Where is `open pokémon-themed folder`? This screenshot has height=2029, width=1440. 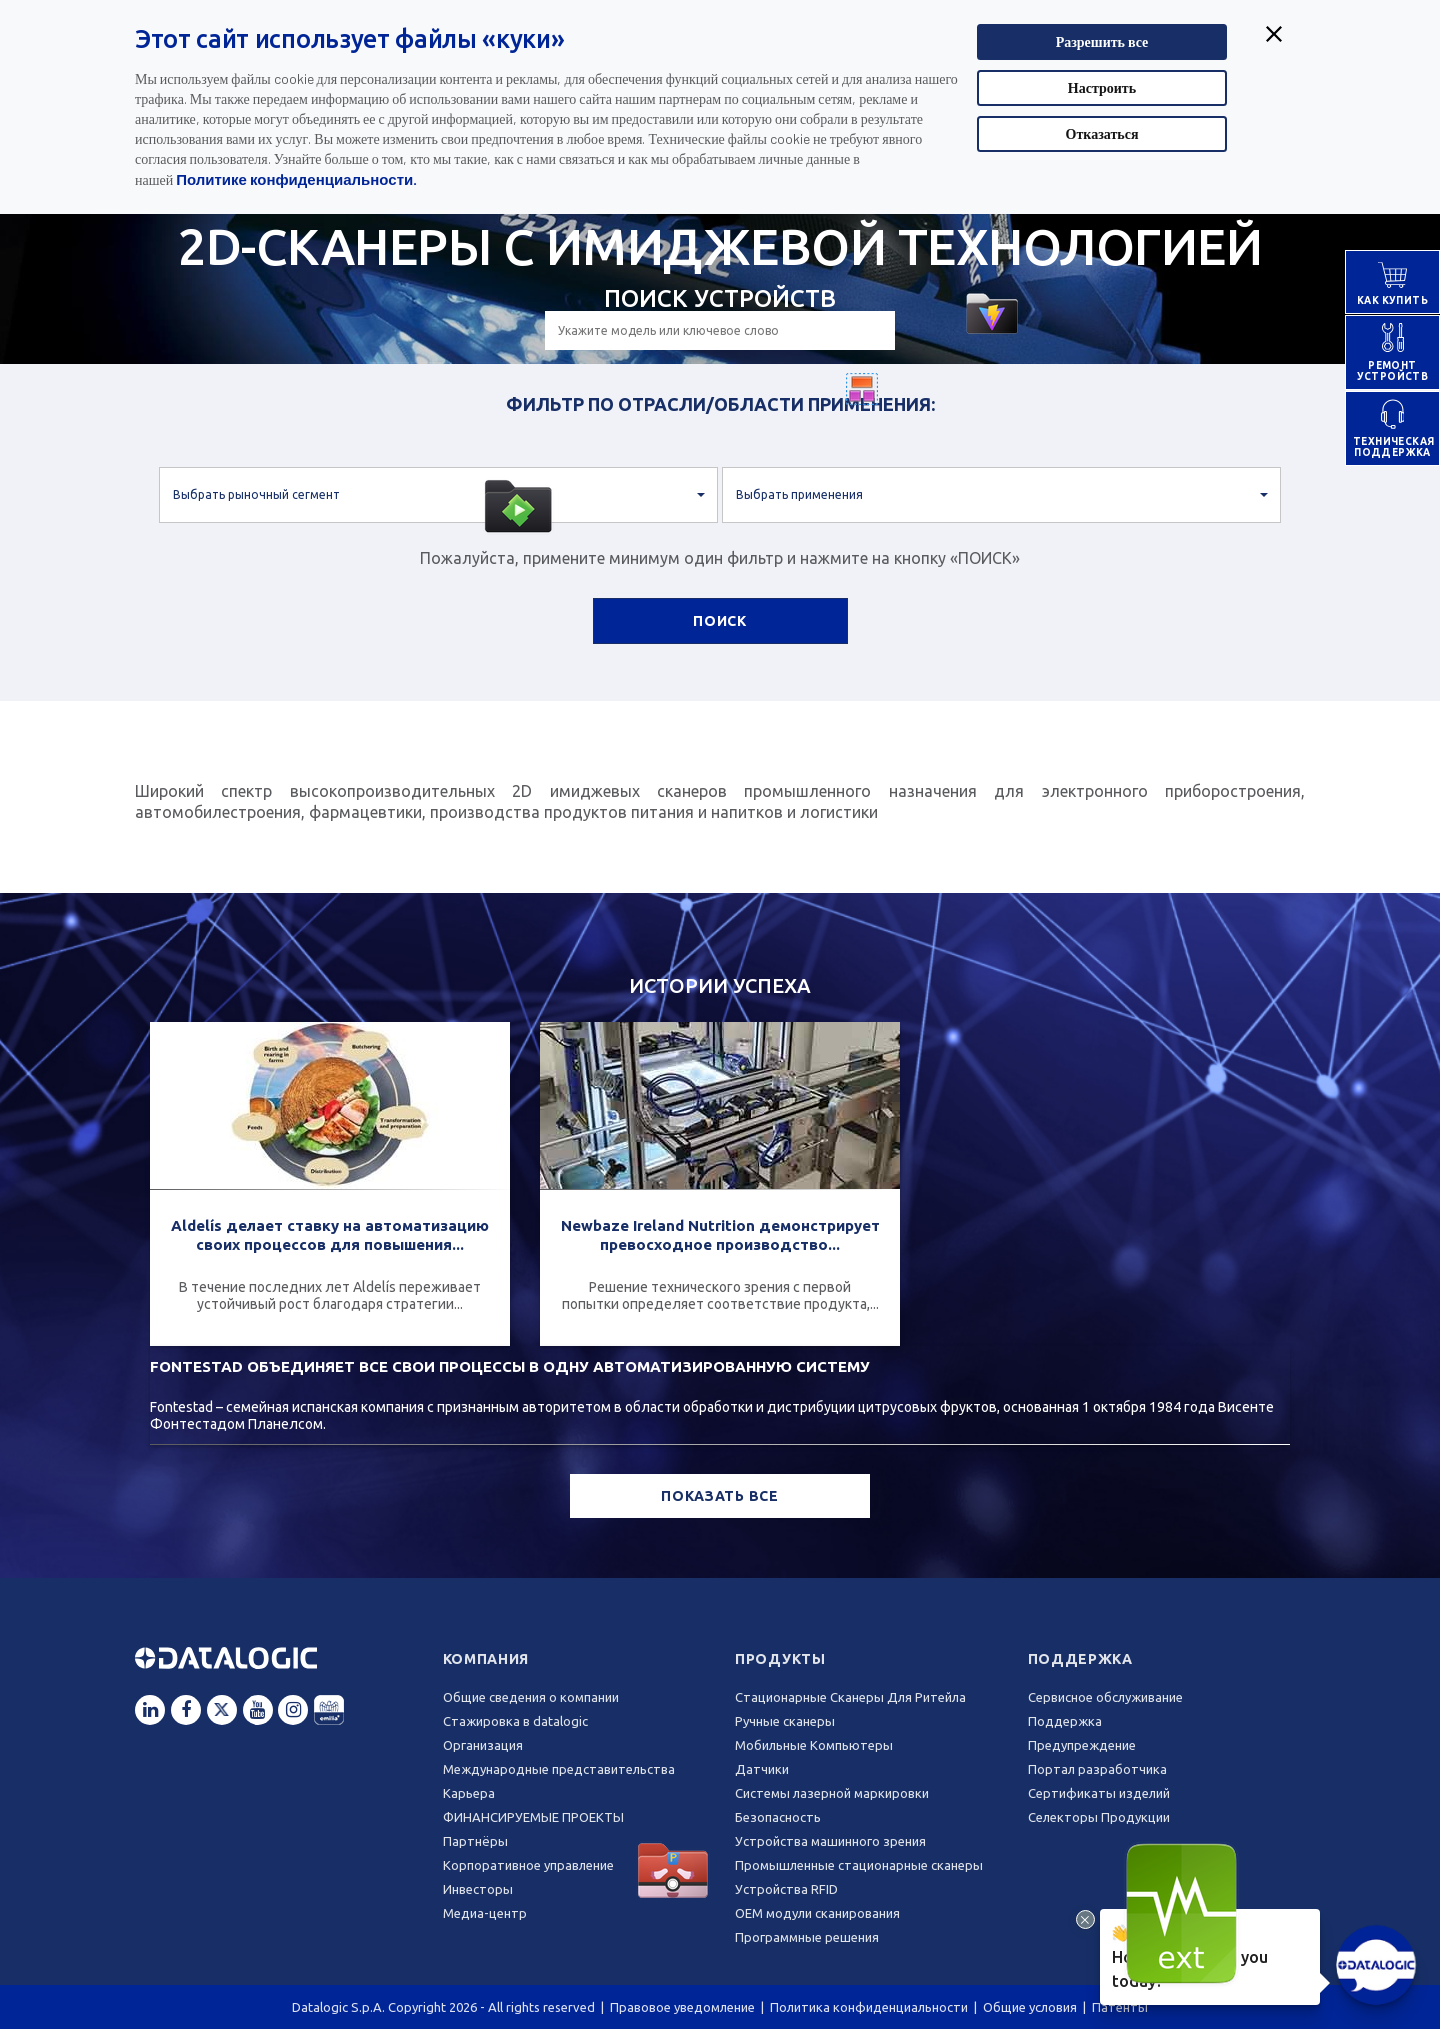 open pokémon-themed folder is located at coordinates (672, 1872).